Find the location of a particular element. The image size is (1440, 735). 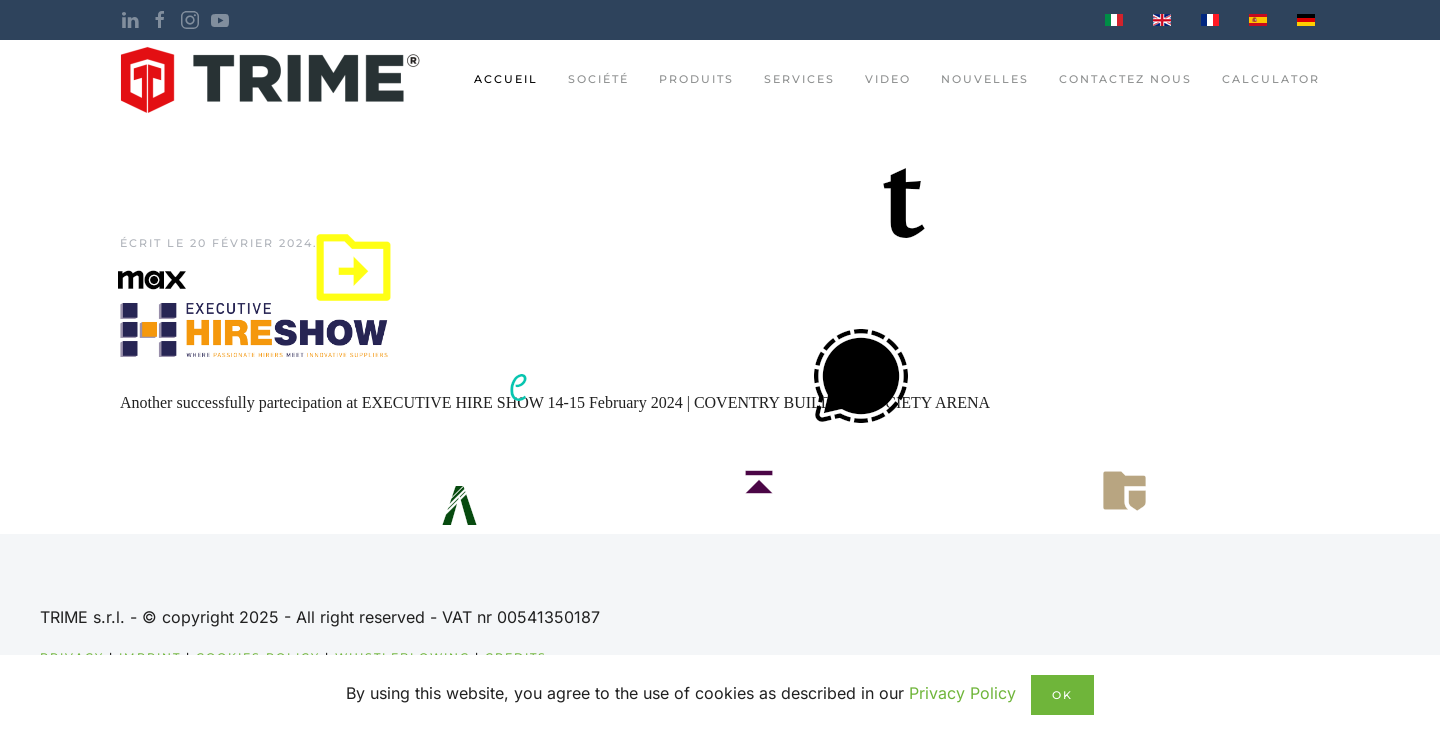

open signal messenger is located at coordinates (861, 376).